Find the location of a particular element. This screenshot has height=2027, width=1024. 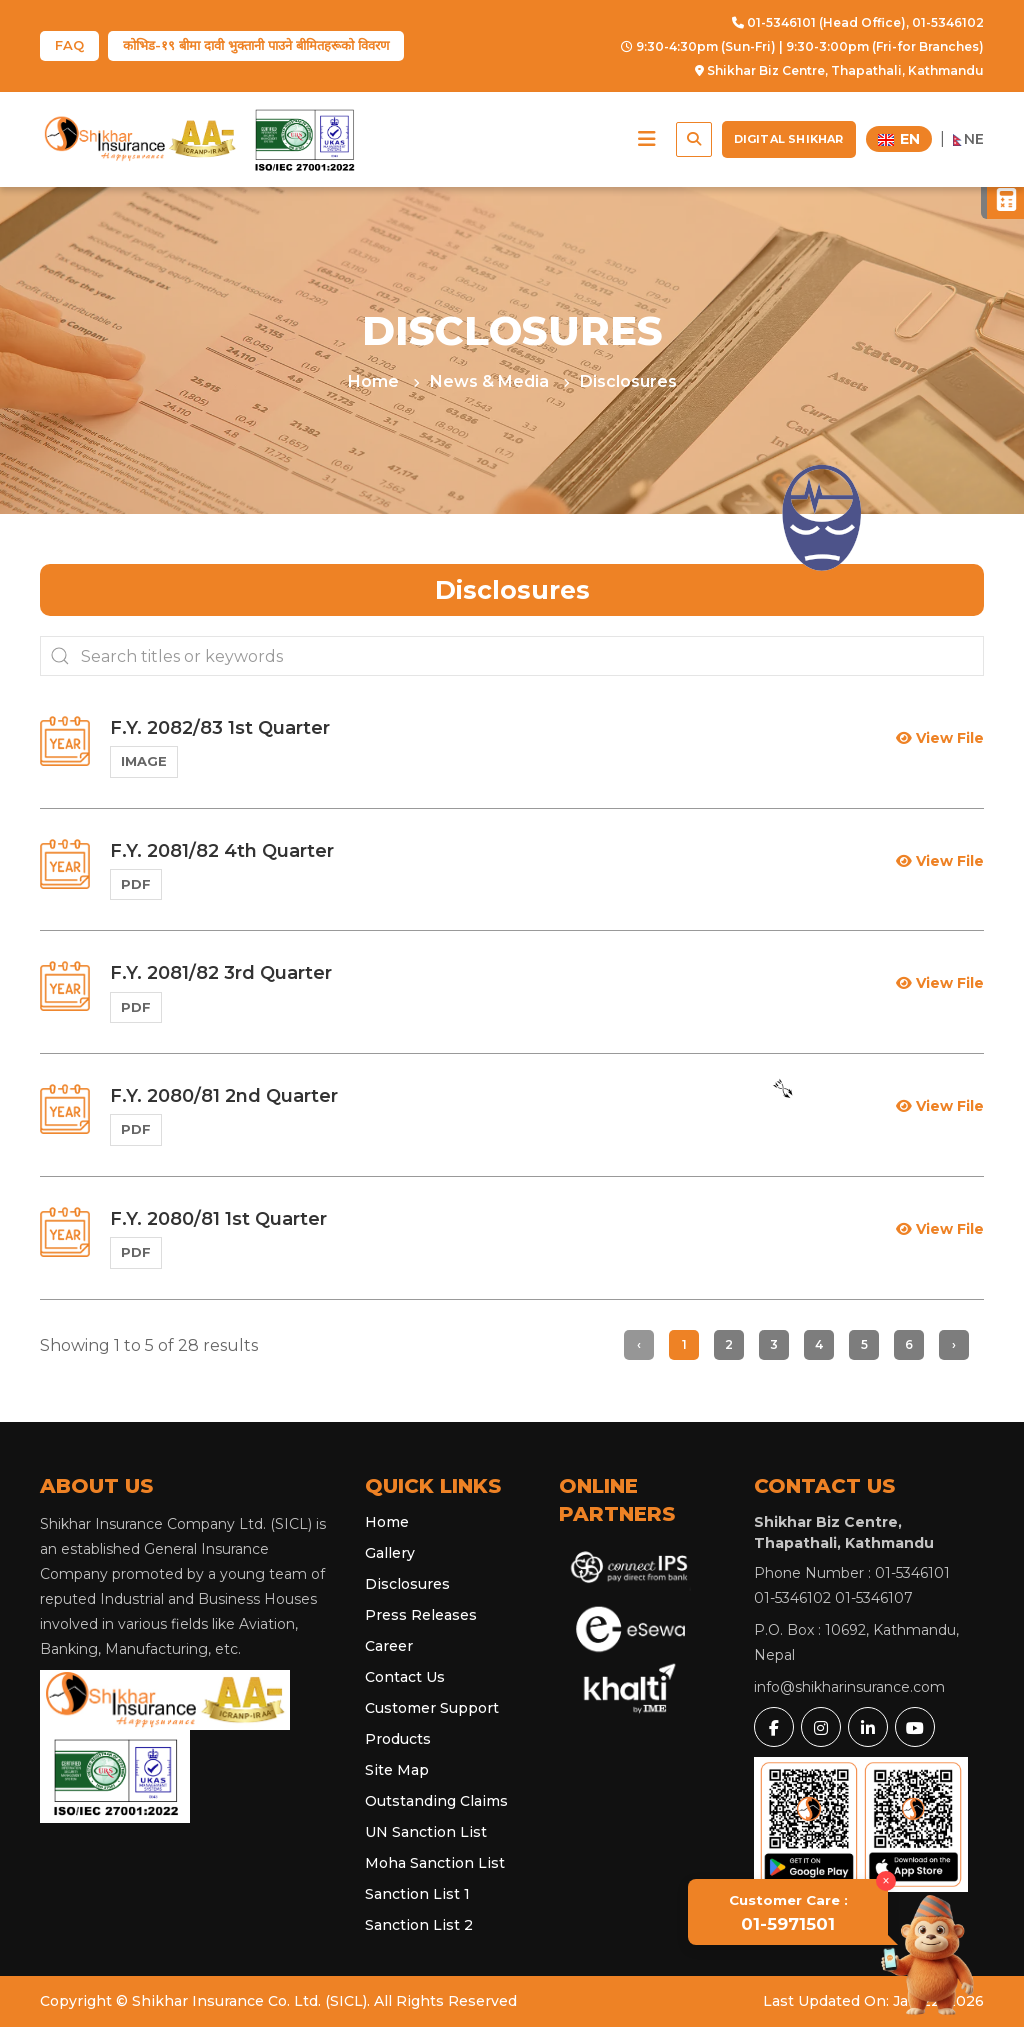

indicates crossing paths or intersecting directions is located at coordinates (782, 1088).